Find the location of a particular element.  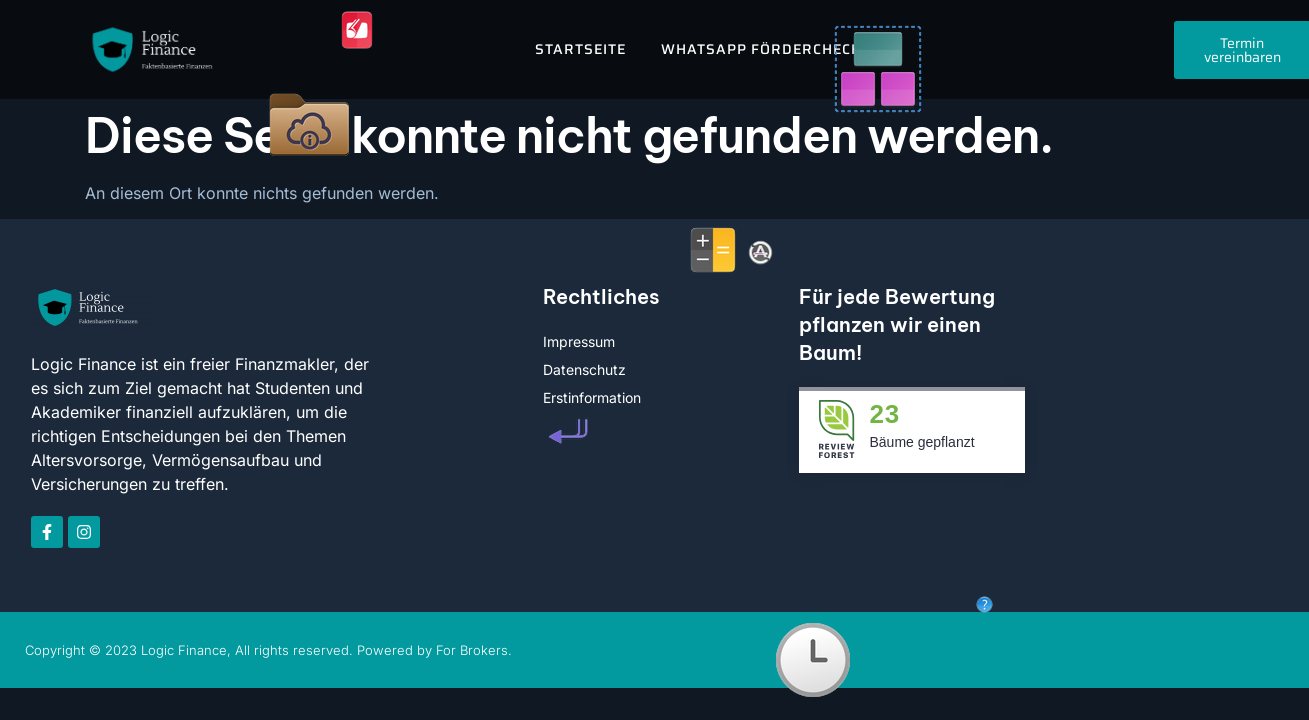

reply to all recipients of an email is located at coordinates (567, 428).